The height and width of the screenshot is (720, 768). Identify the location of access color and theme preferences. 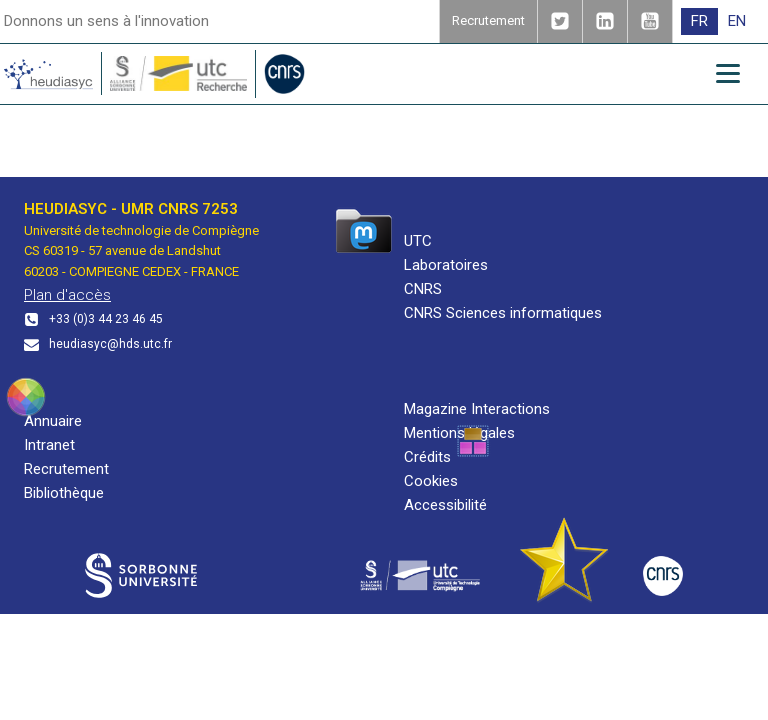
(26, 397).